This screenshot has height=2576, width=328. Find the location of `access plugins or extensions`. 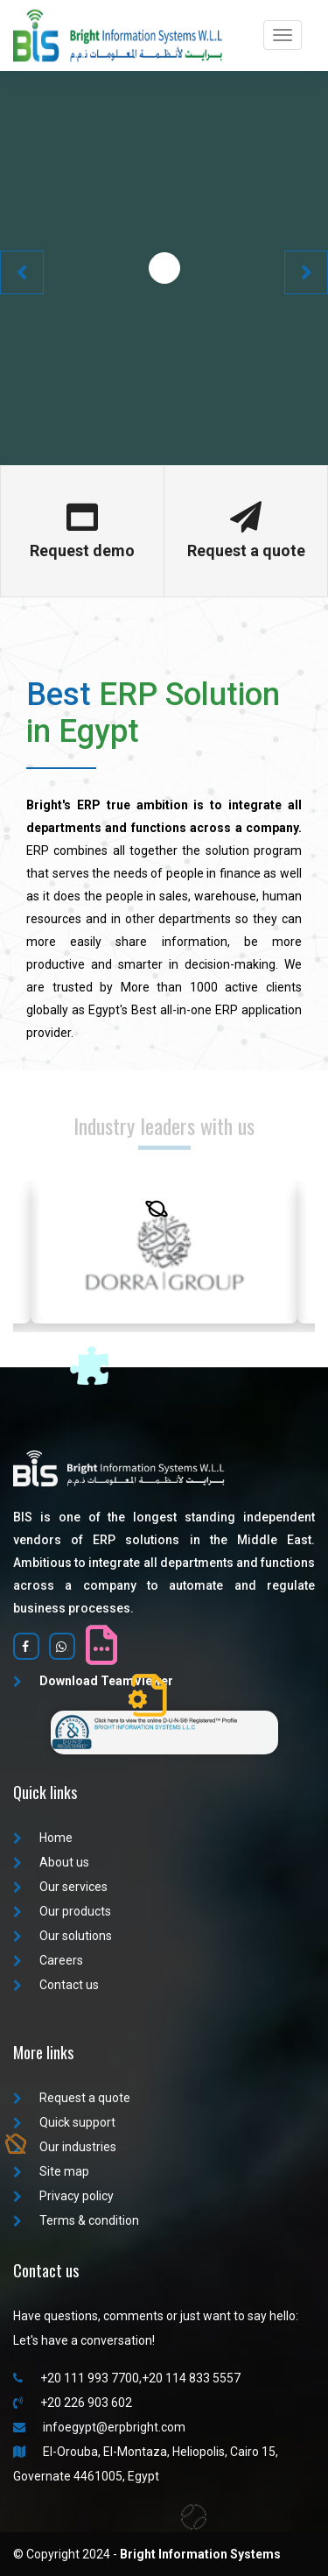

access plugins or extensions is located at coordinates (90, 1366).